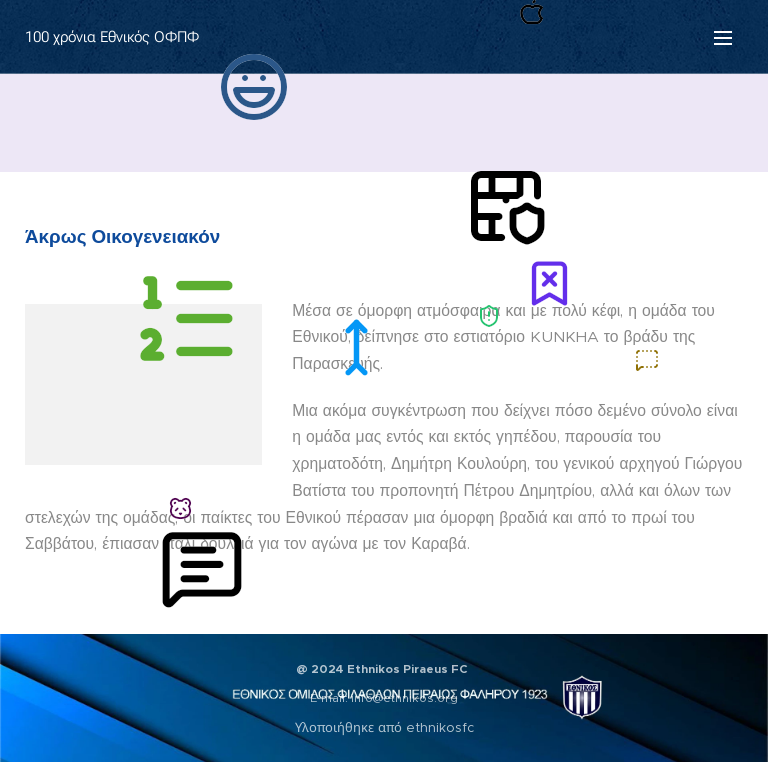  Describe the element at coordinates (180, 508) in the screenshot. I see `access panda or animal-themed content` at that location.